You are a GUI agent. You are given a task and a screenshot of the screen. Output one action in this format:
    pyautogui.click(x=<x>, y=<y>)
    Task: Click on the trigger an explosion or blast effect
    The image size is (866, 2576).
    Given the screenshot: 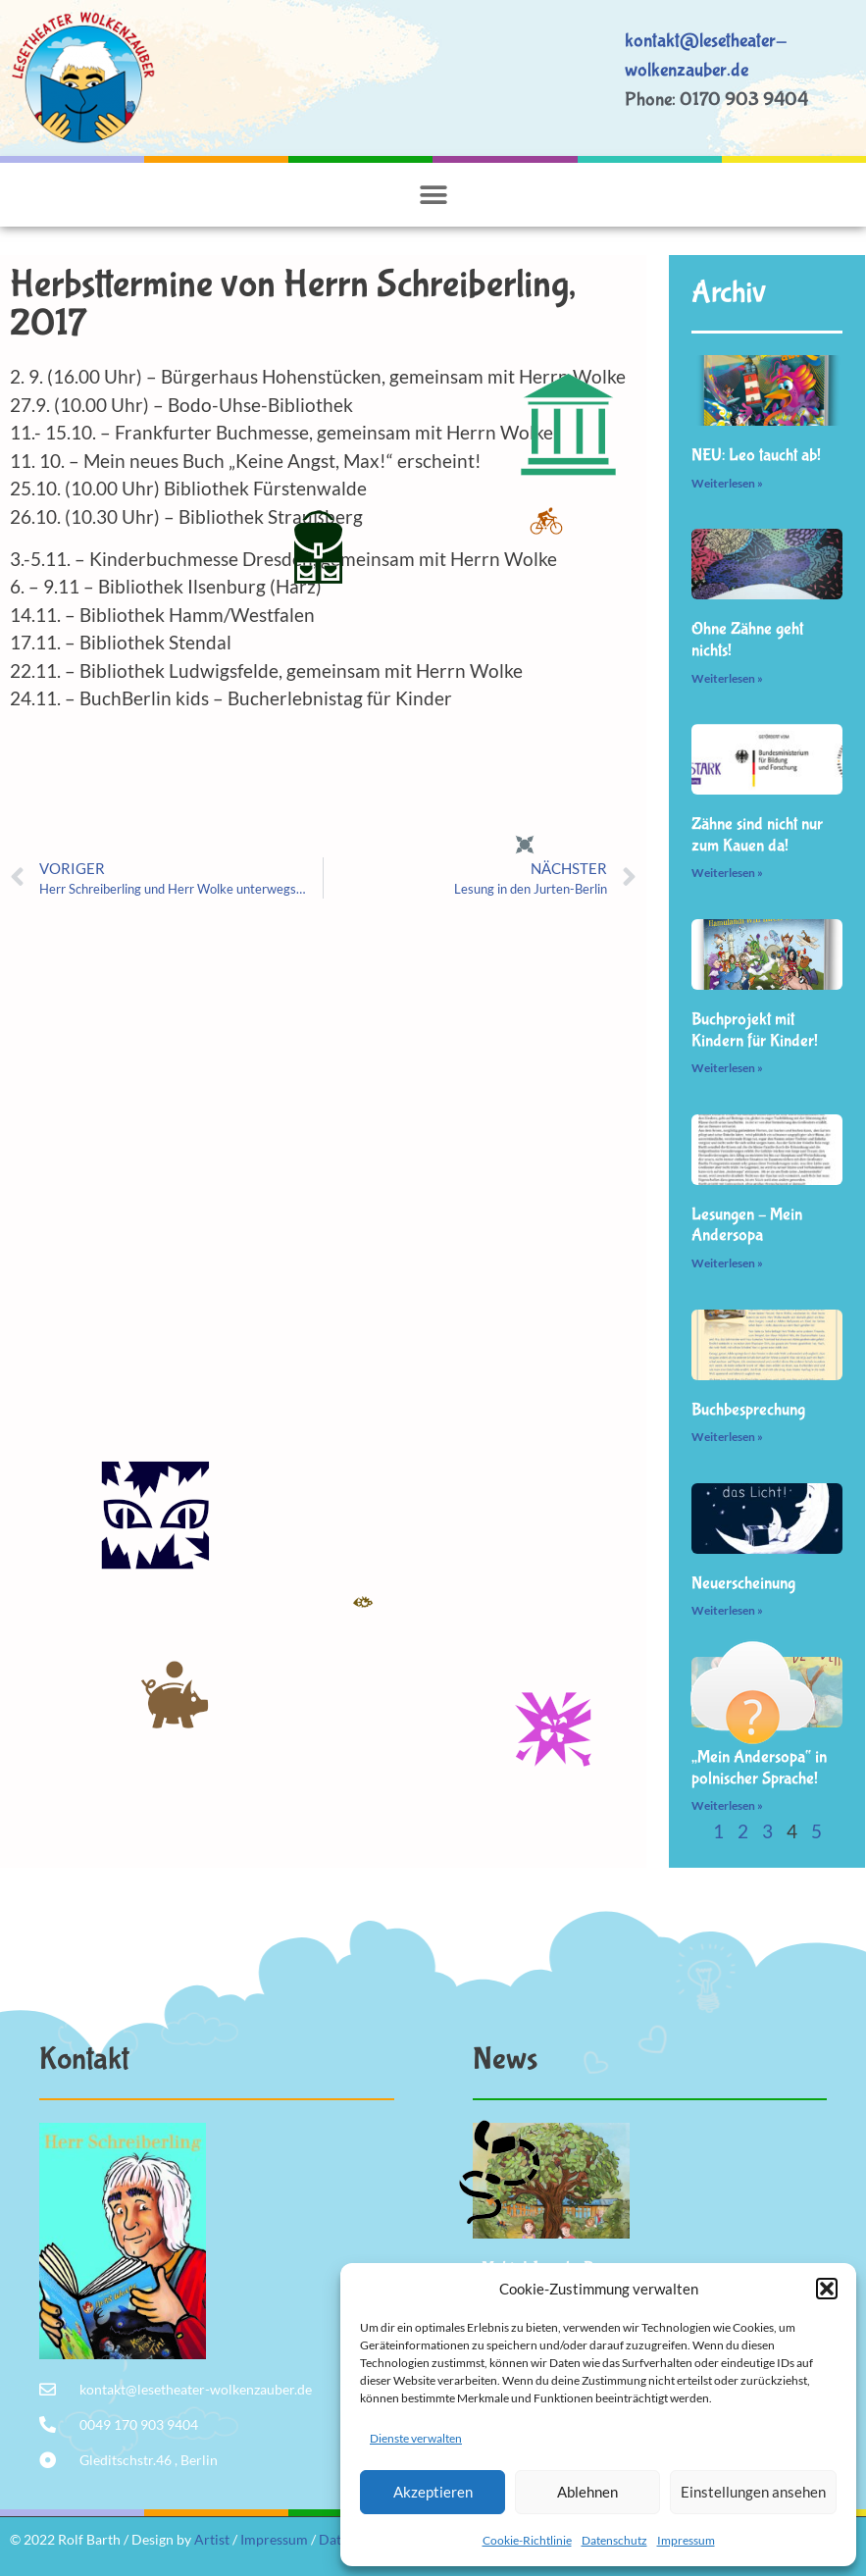 What is the action you would take?
    pyautogui.click(x=552, y=1729)
    